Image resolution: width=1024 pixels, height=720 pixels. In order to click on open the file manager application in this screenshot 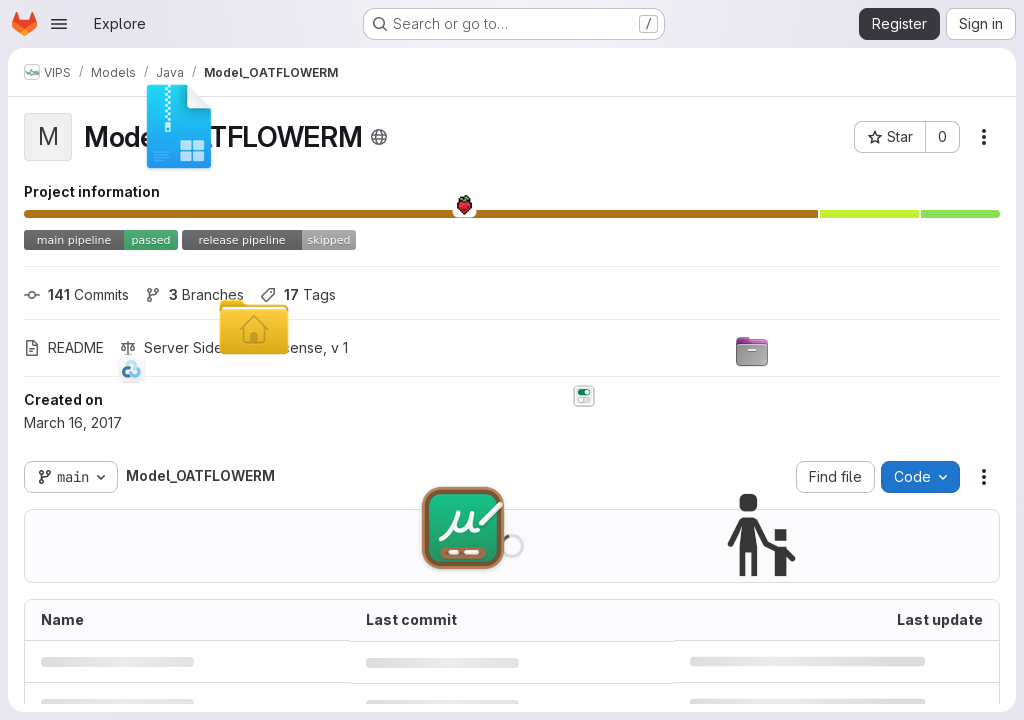, I will do `click(752, 351)`.